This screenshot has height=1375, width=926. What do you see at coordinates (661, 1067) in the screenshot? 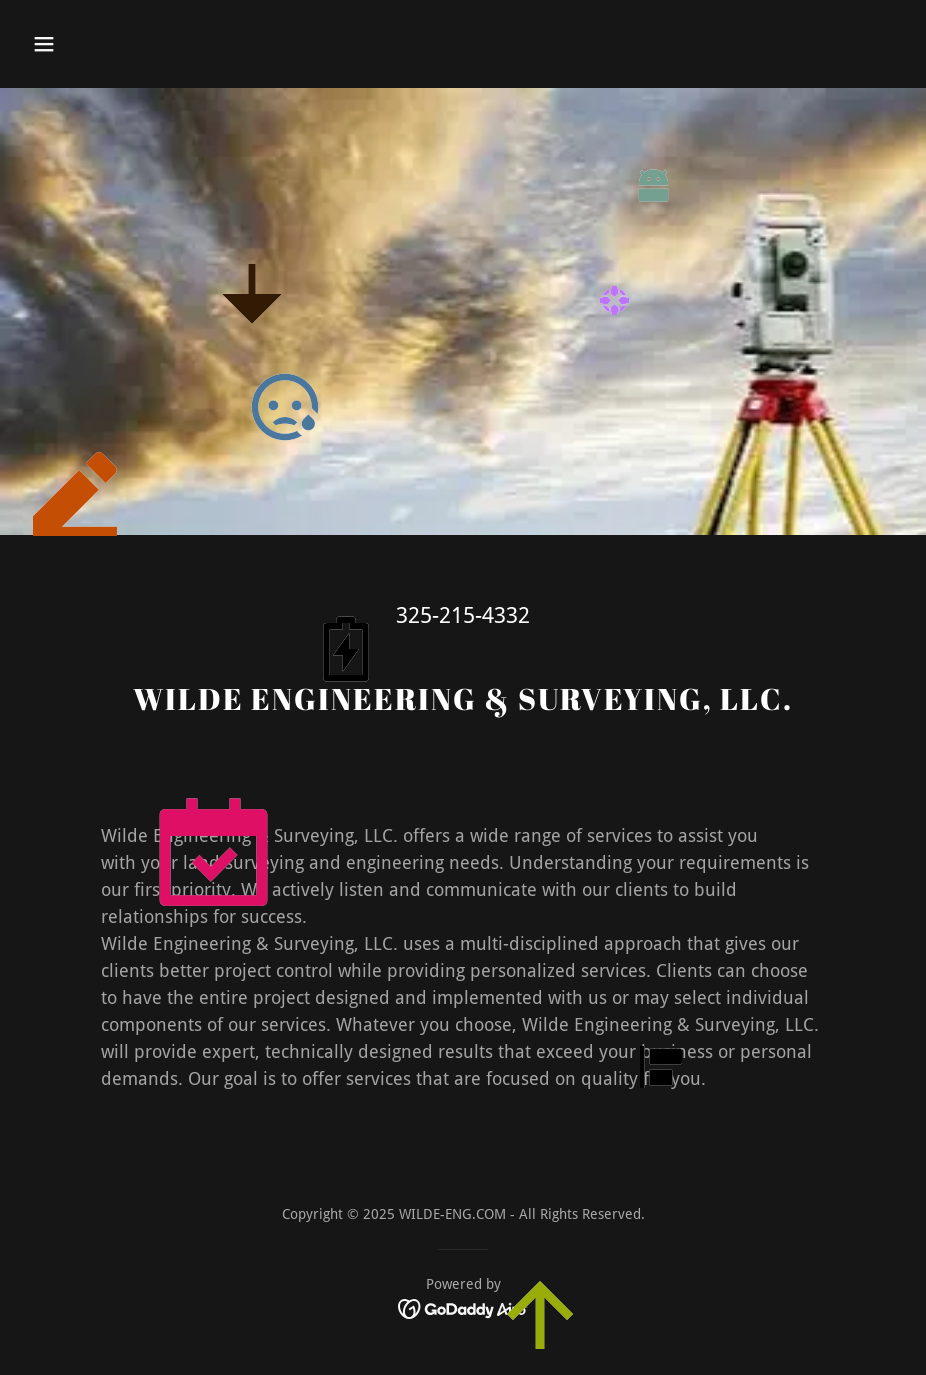
I see `align selected items to the left edge` at bounding box center [661, 1067].